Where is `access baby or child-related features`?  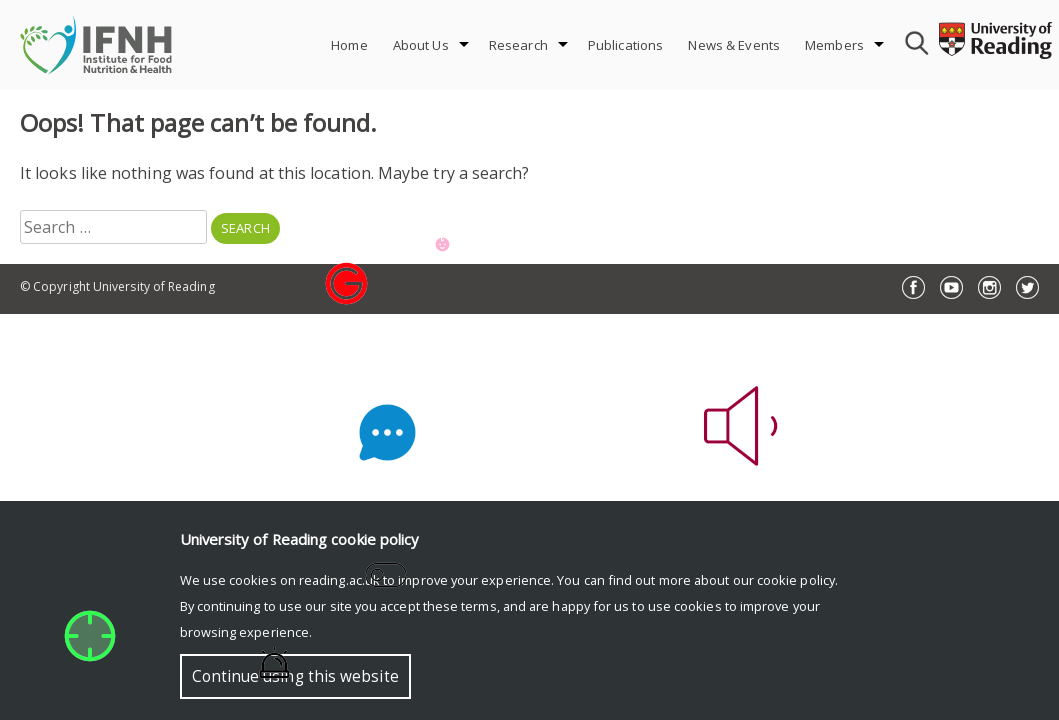 access baby or child-related features is located at coordinates (442, 244).